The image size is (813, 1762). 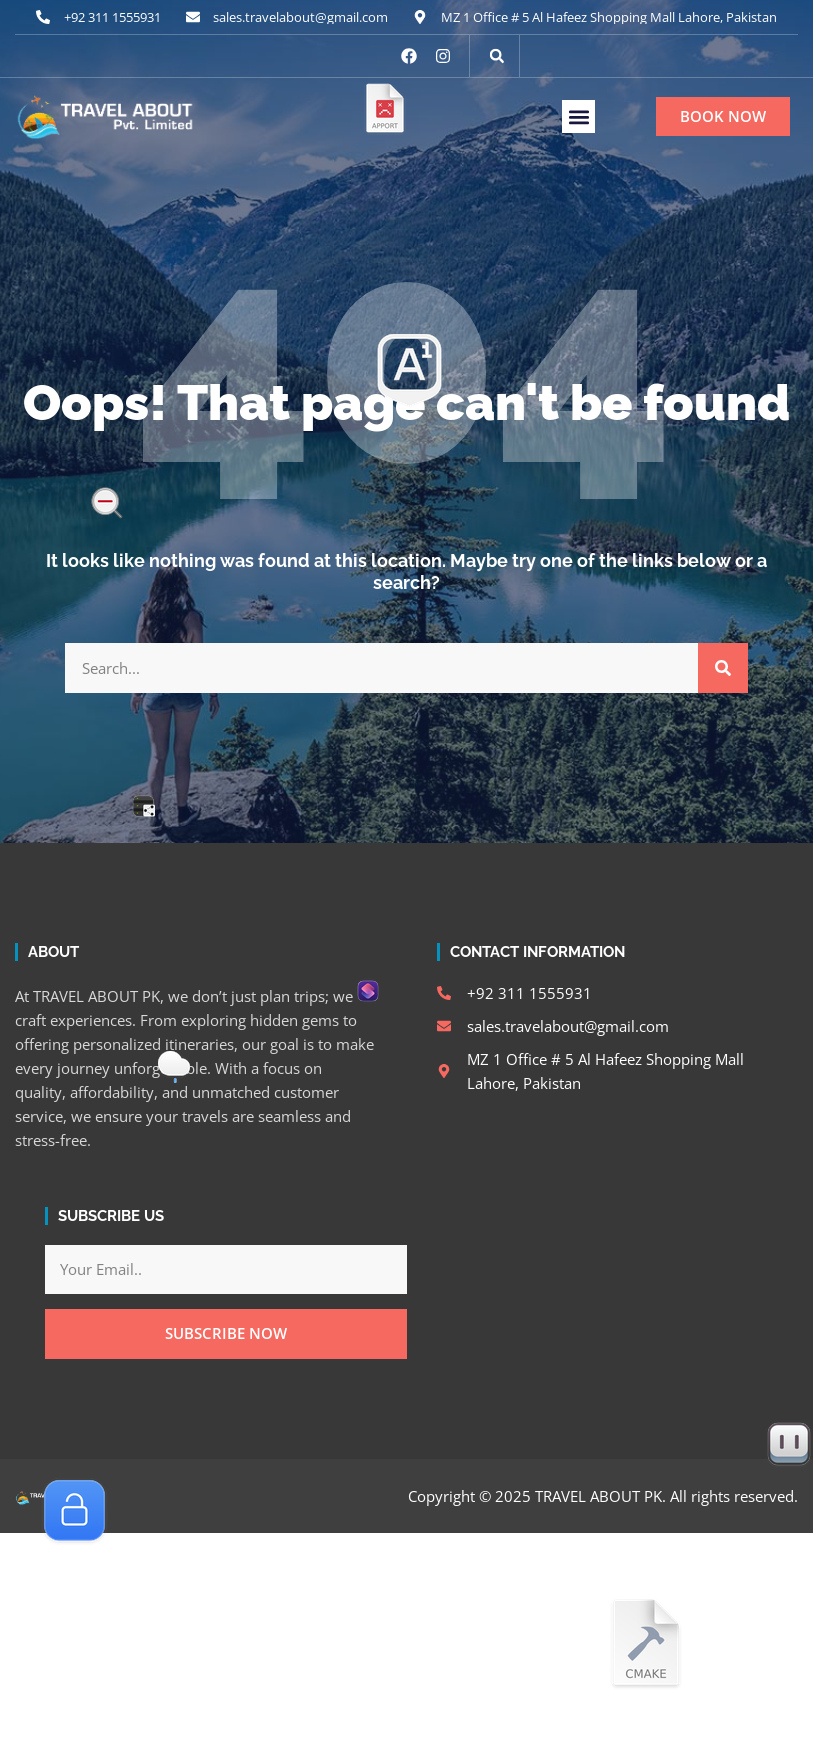 What do you see at coordinates (646, 1644) in the screenshot?
I see `a cmake configuration file` at bounding box center [646, 1644].